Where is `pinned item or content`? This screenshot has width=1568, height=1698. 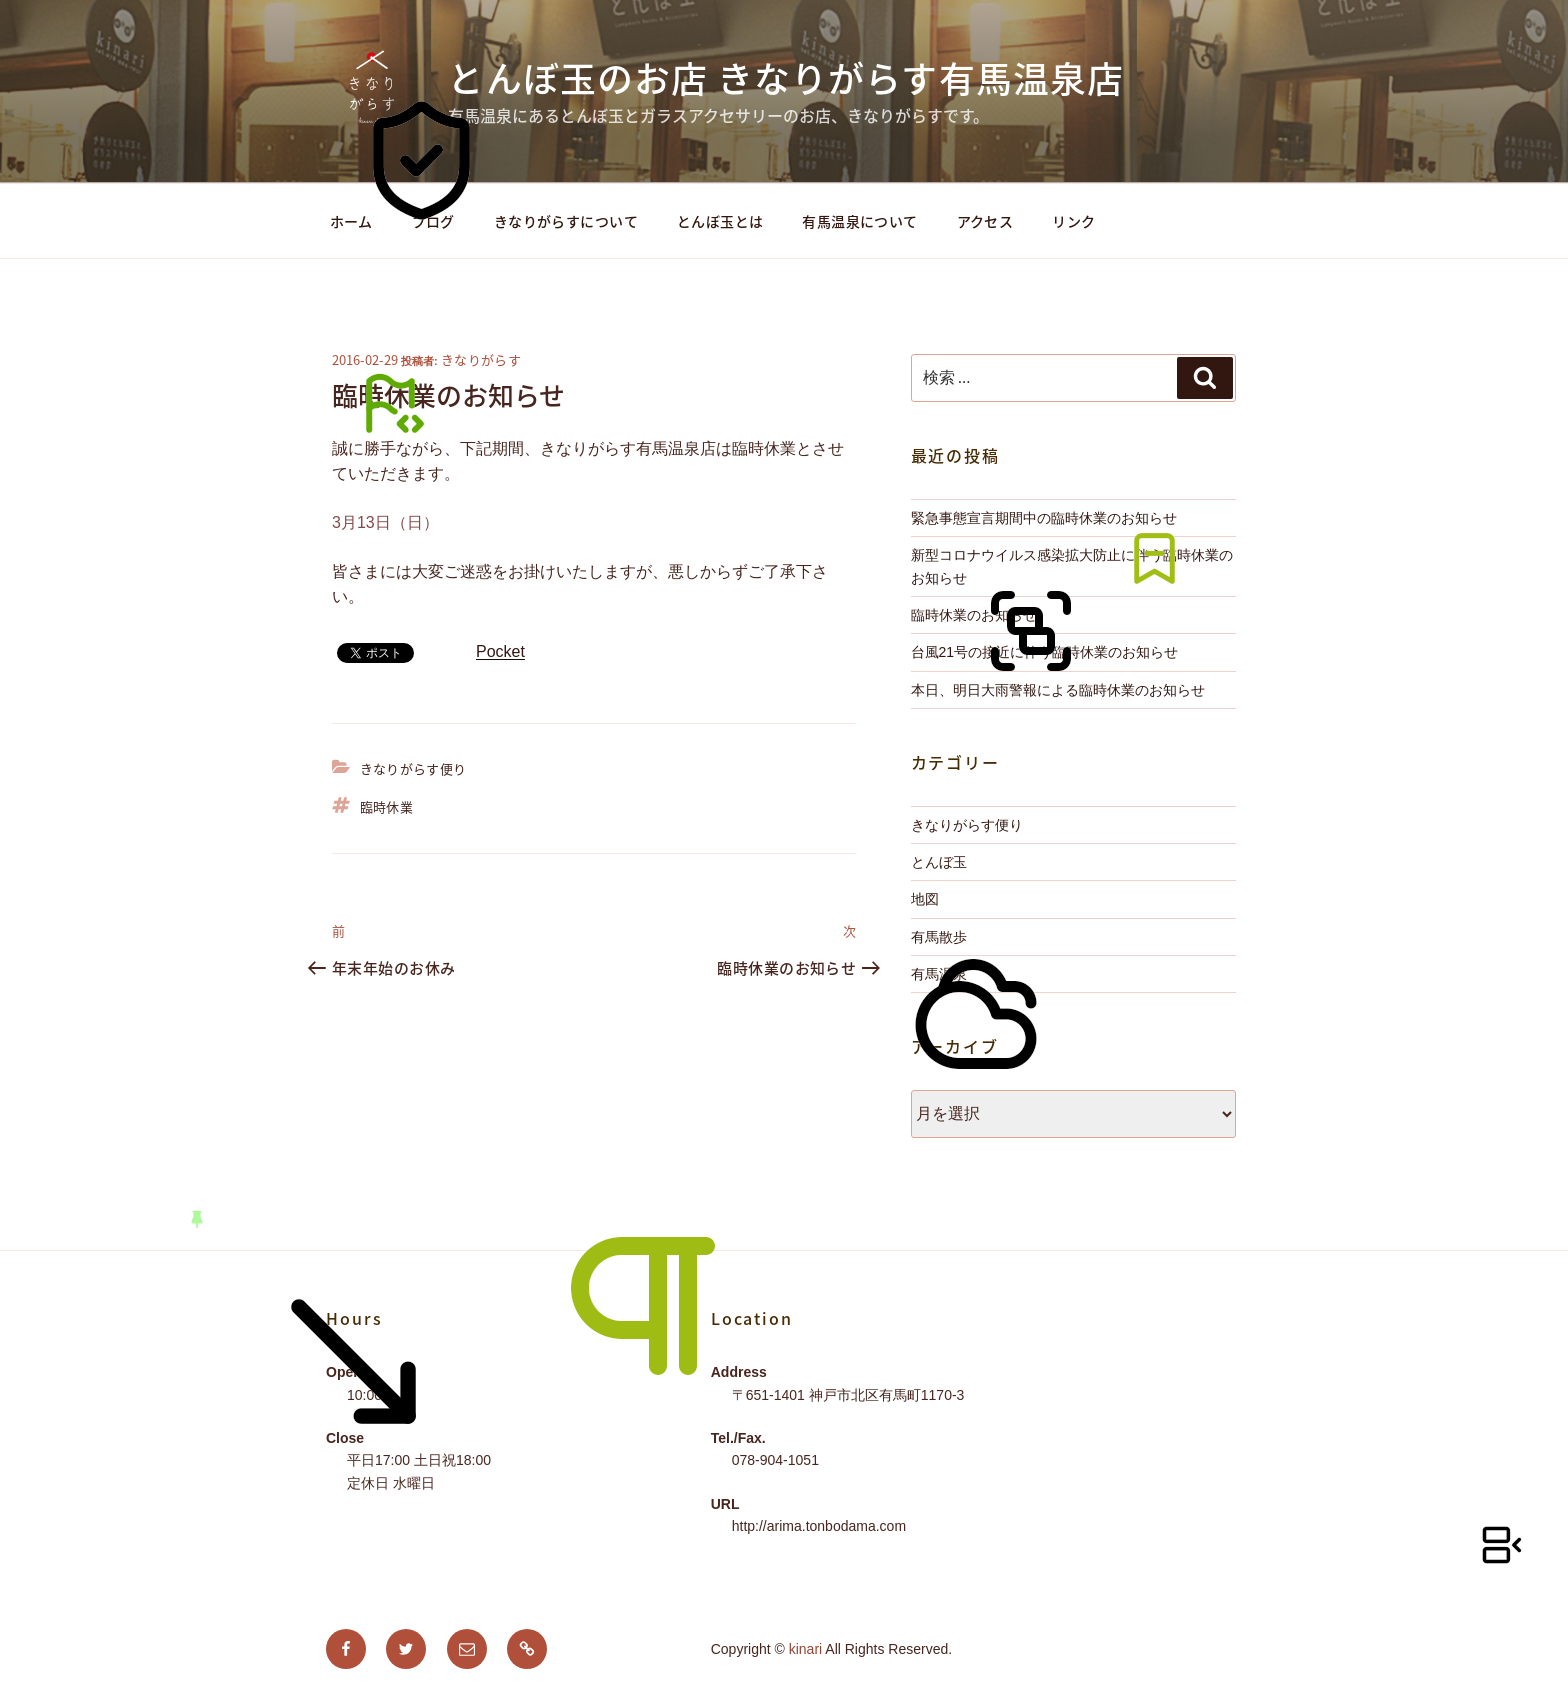 pinned item or content is located at coordinates (197, 1219).